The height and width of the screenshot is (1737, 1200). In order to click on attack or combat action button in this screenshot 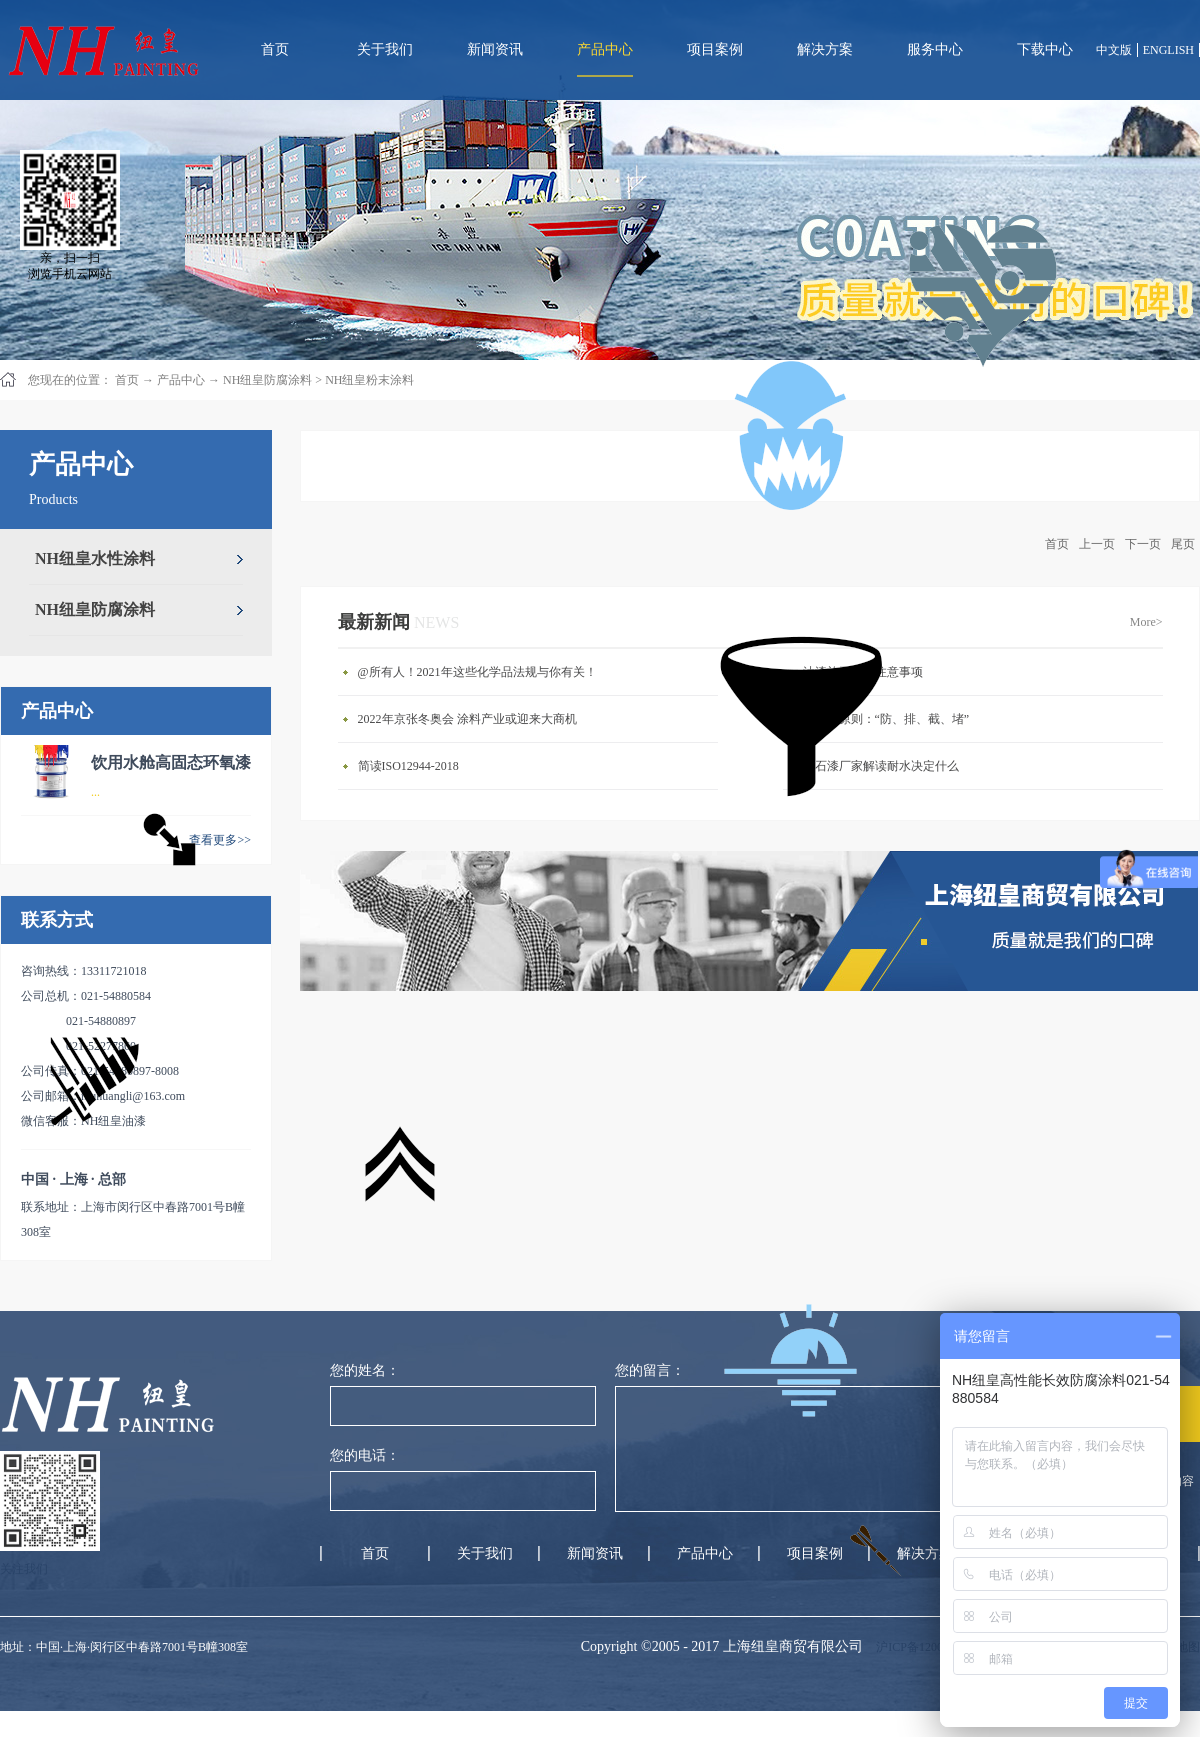, I will do `click(94, 1081)`.